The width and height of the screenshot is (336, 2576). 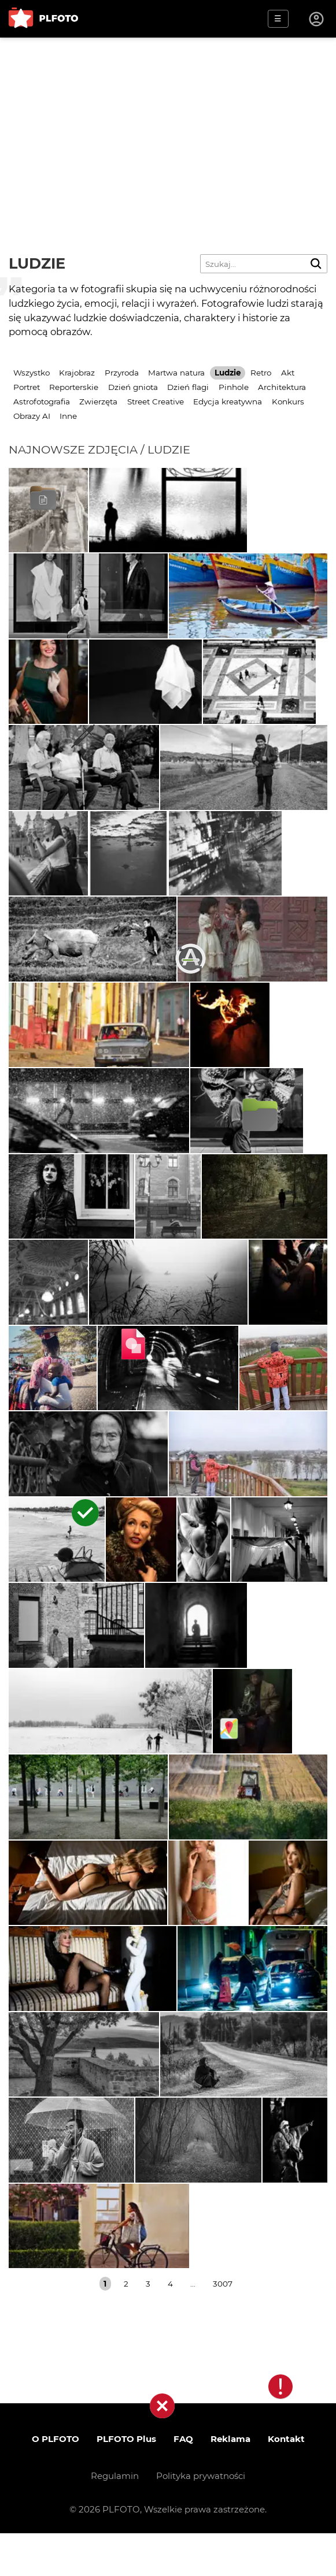 I want to click on close the current window or dialog, so click(x=162, y=2406).